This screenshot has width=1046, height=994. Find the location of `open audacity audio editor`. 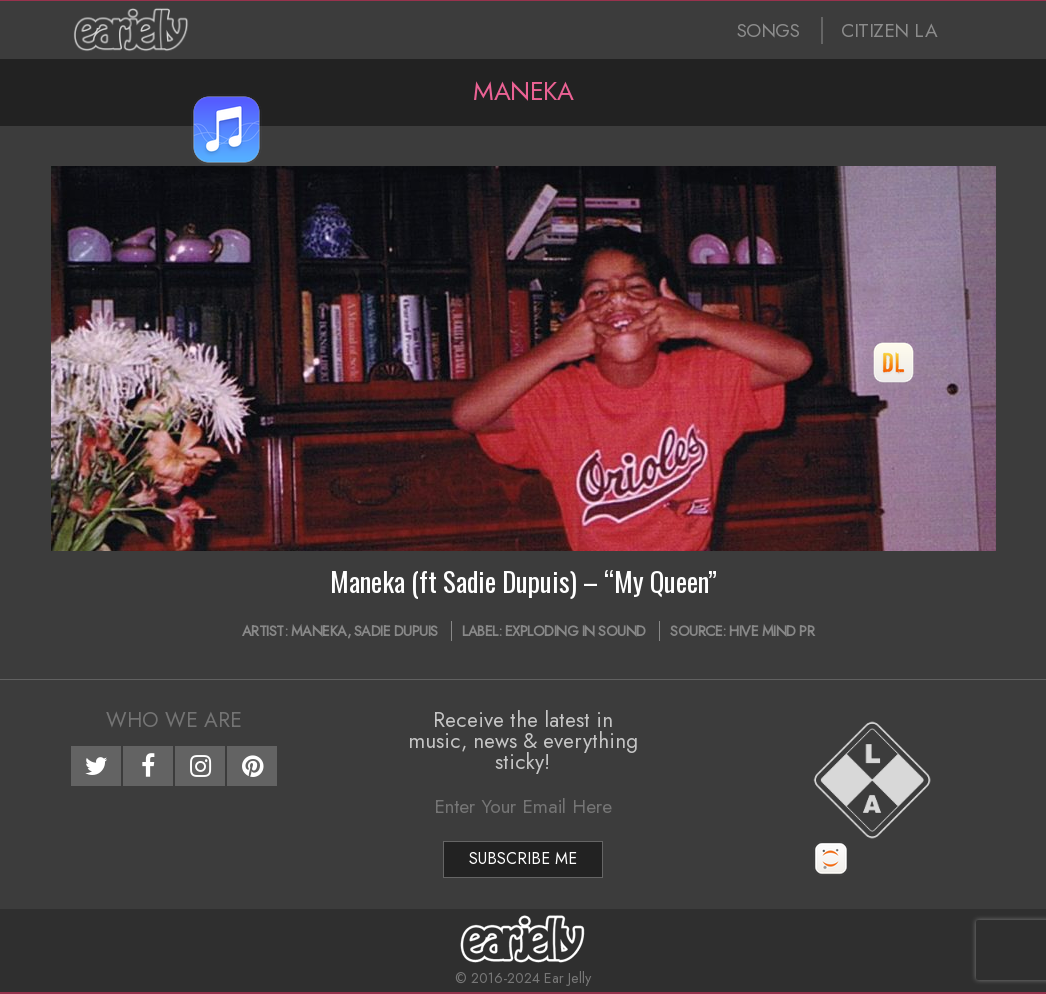

open audacity audio editor is located at coordinates (226, 129).